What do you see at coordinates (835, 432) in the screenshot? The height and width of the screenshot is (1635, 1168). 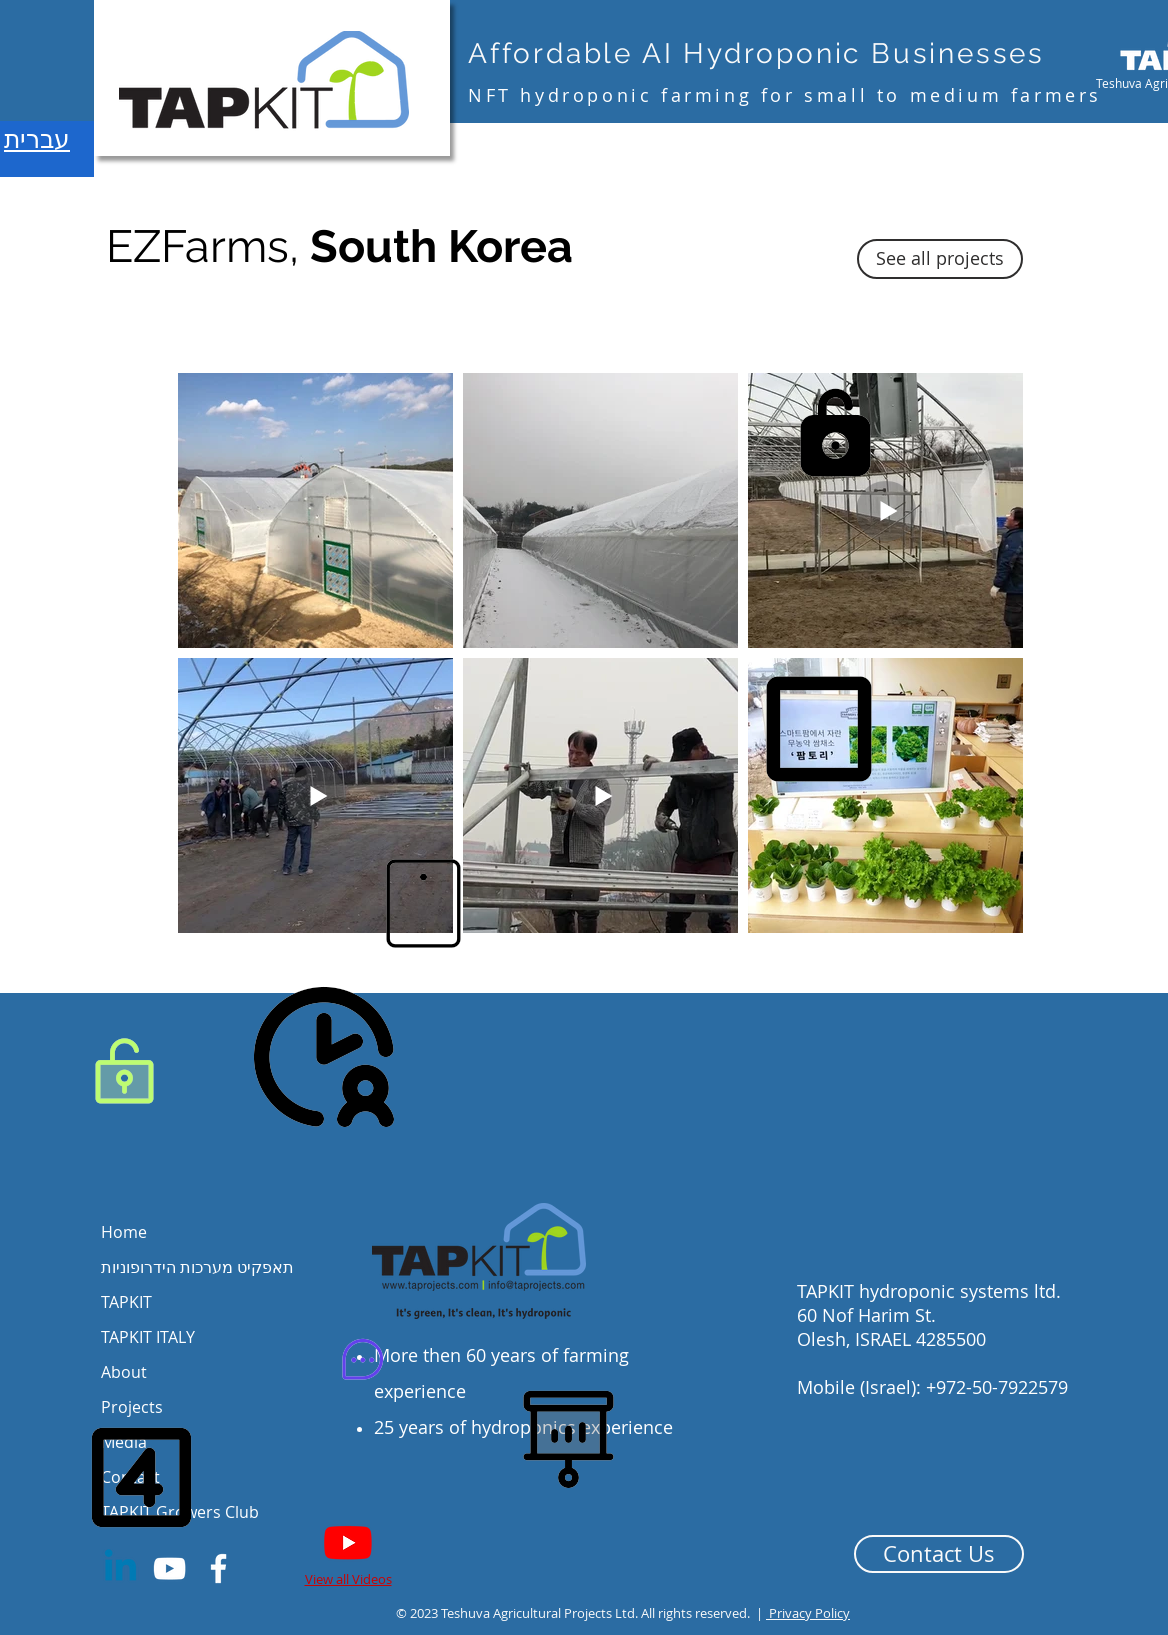 I see `unlock a secured item or feature` at bounding box center [835, 432].